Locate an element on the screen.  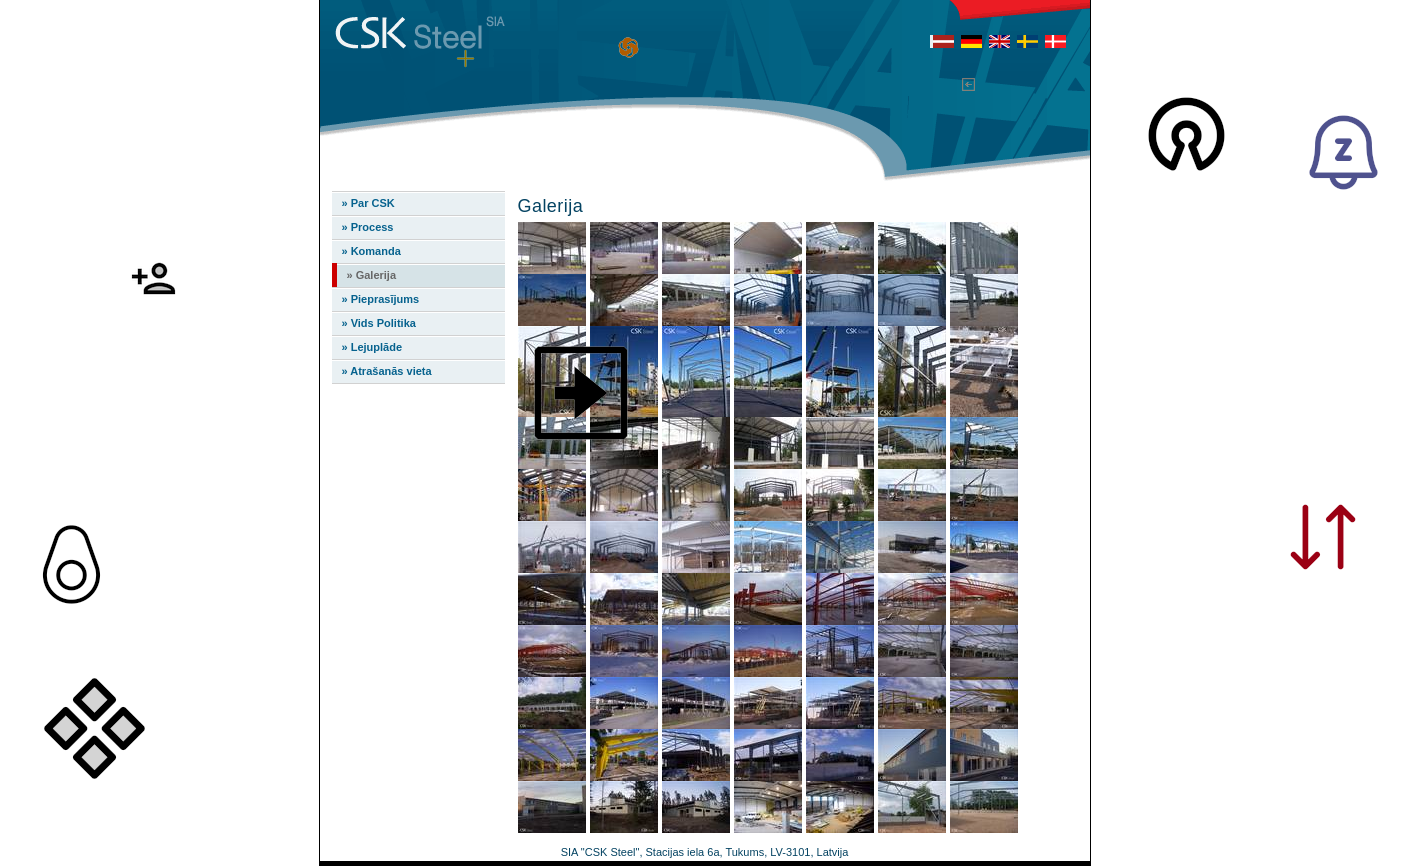
go back to the previous screen is located at coordinates (968, 84).